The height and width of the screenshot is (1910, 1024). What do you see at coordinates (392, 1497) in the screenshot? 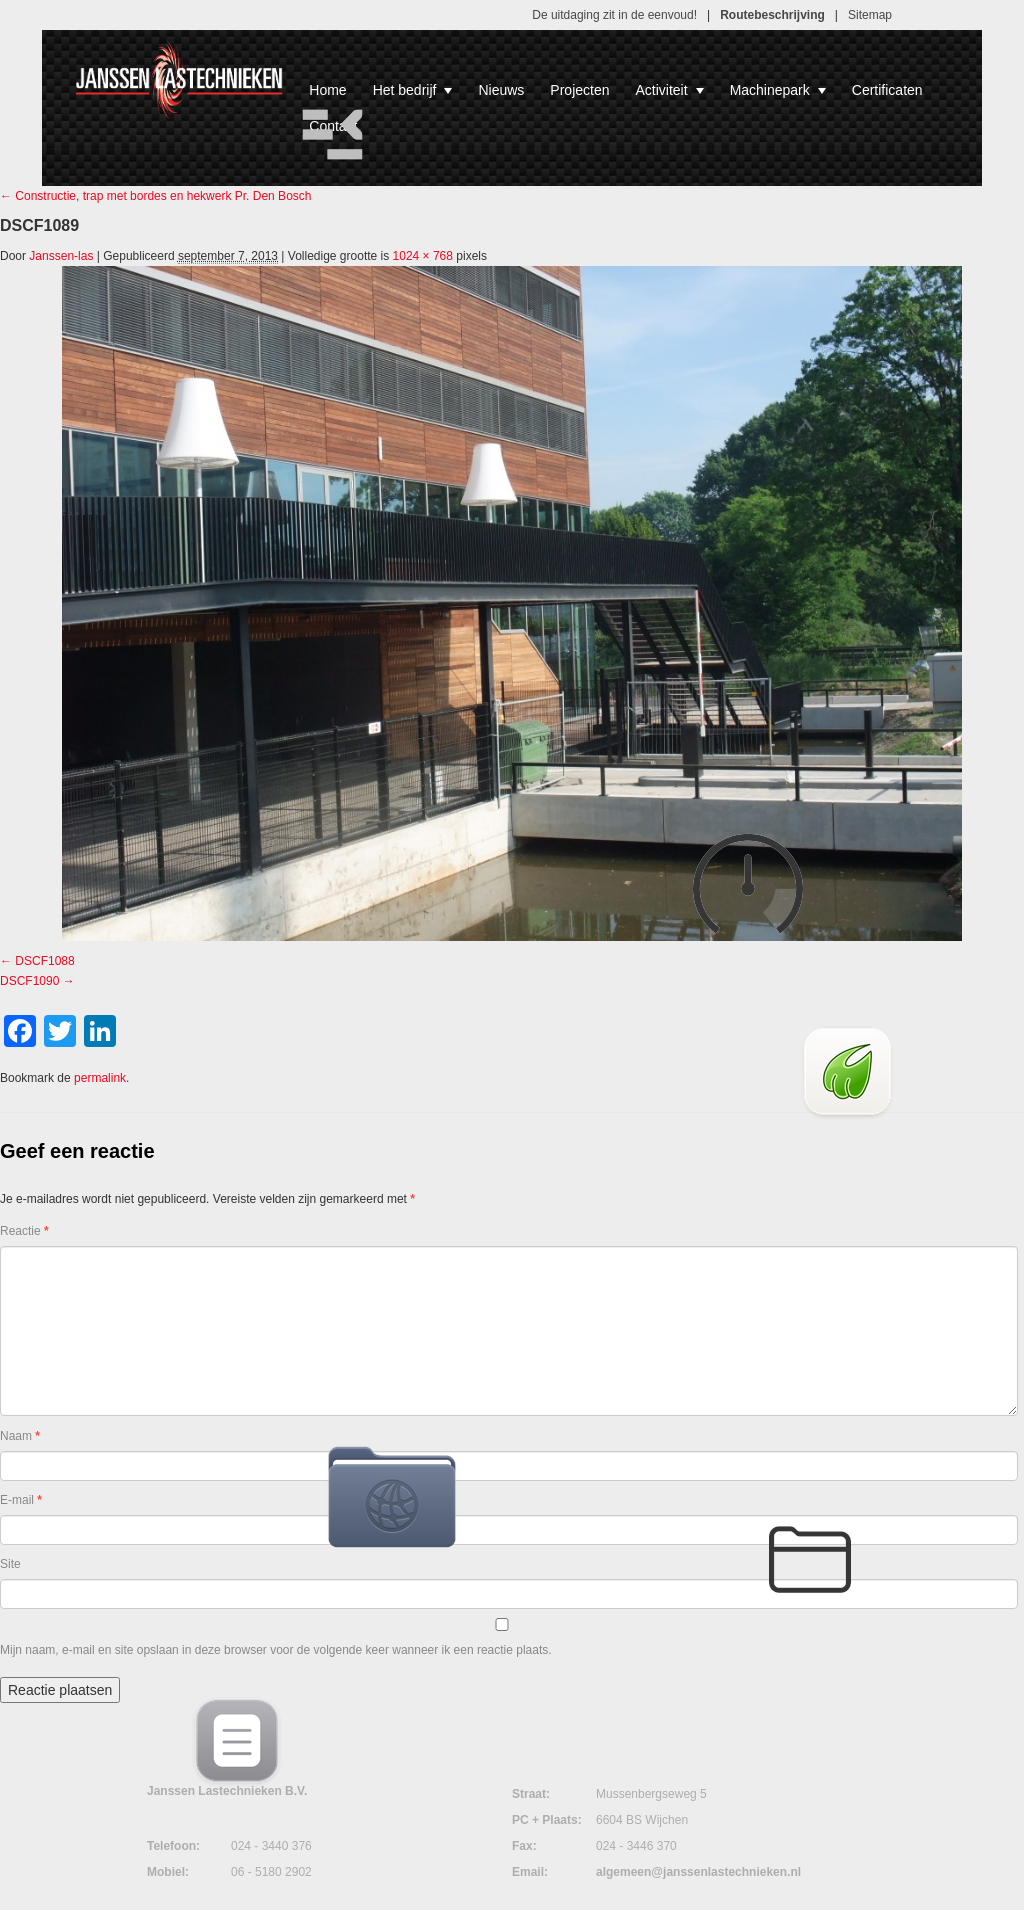
I see `folder containing html or web-related files` at bounding box center [392, 1497].